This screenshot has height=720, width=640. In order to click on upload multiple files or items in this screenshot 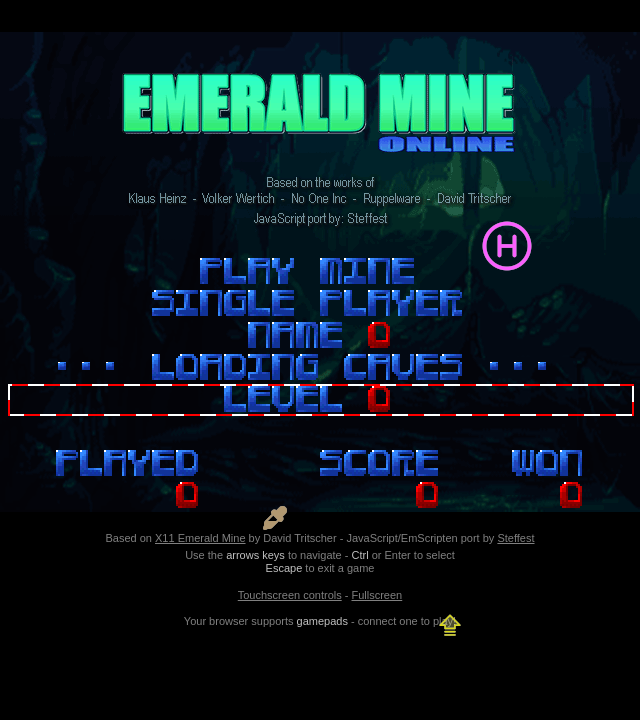, I will do `click(450, 626)`.